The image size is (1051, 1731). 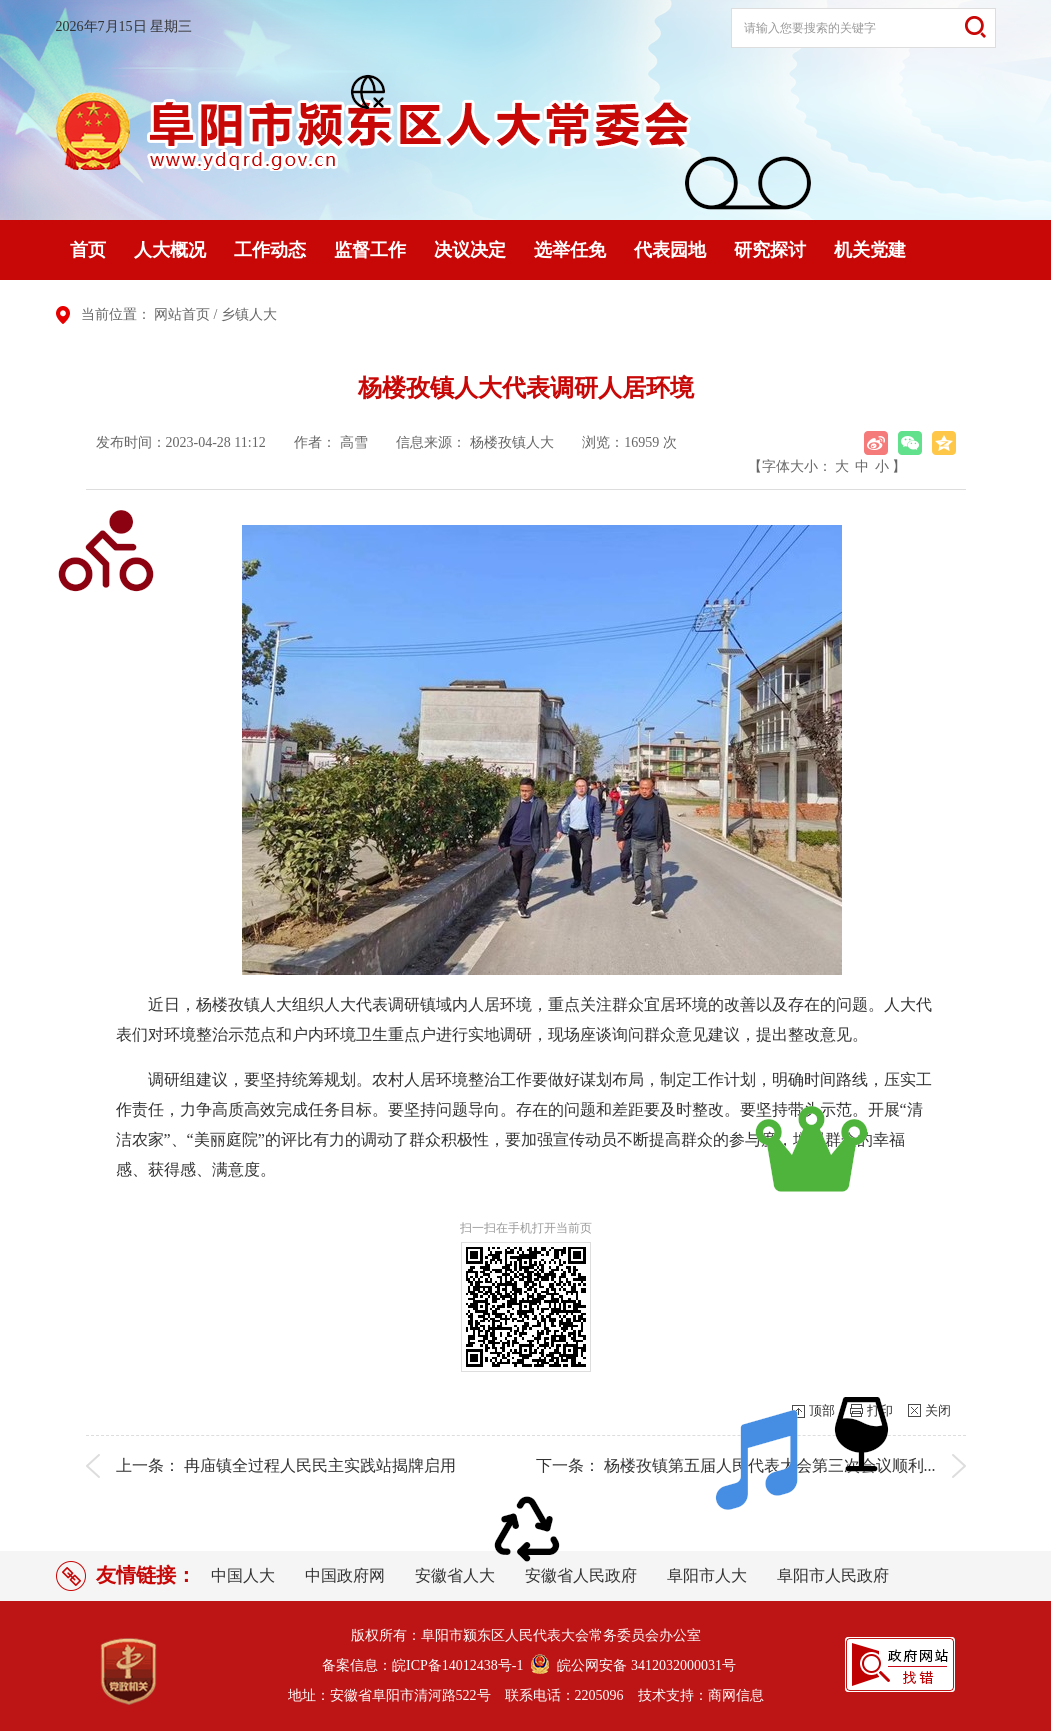 I want to click on no internet connection, so click(x=368, y=92).